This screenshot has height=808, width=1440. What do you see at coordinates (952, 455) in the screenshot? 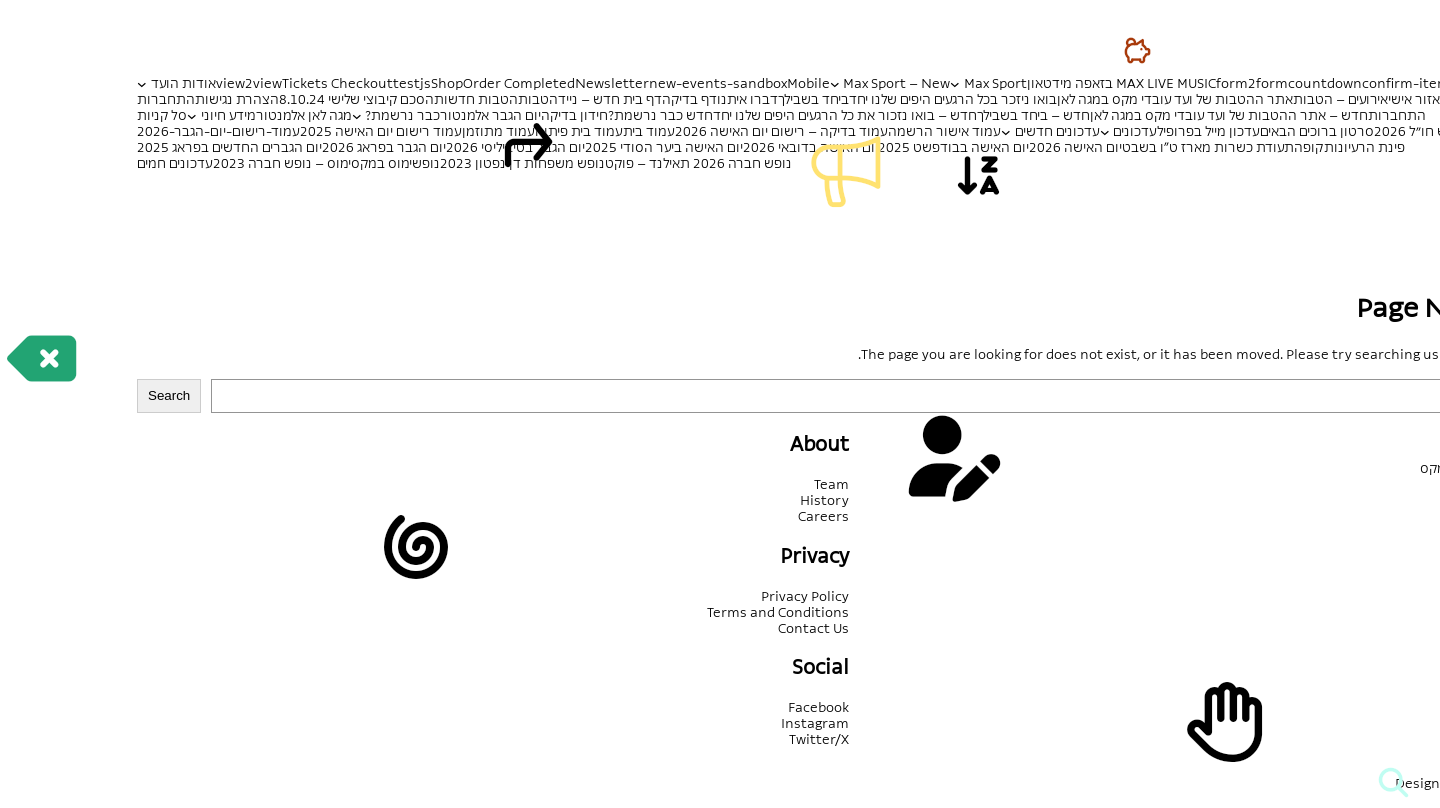
I see `edit user profile` at bounding box center [952, 455].